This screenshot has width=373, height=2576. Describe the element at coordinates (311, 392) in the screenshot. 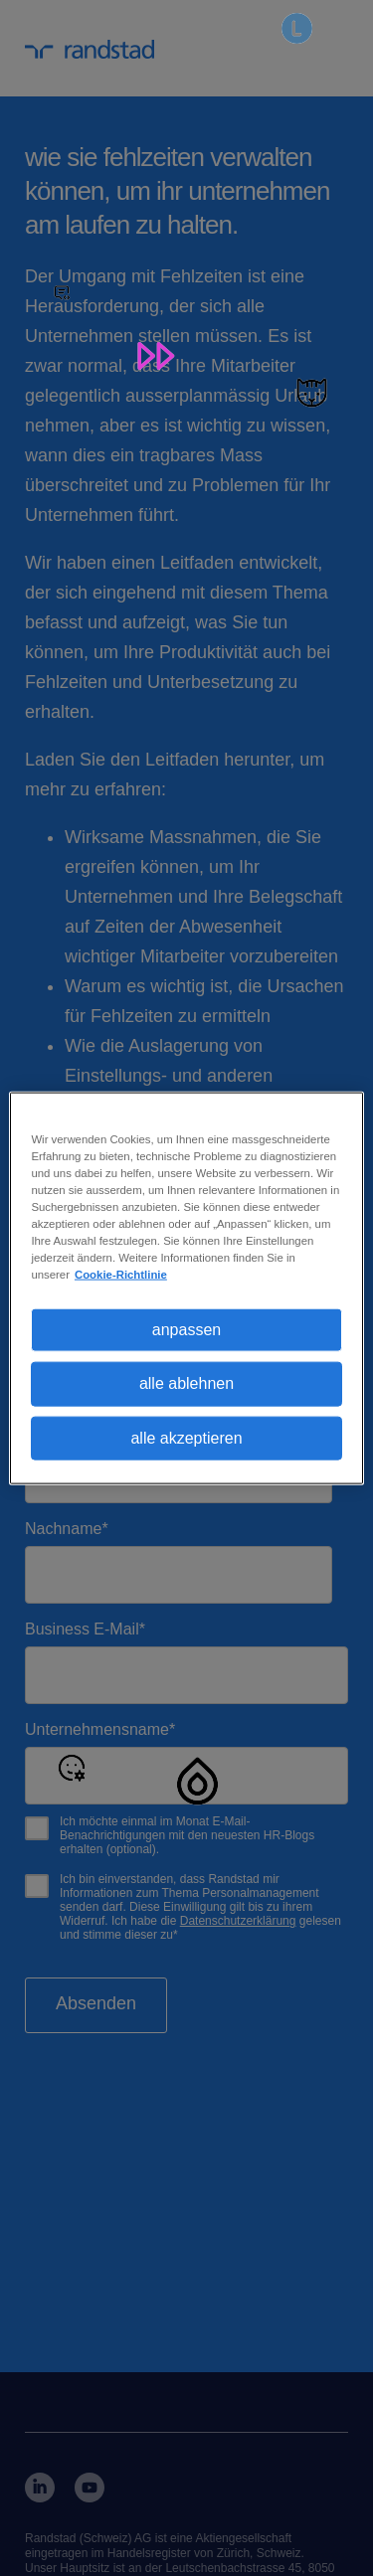

I see `view pet or animal-related content` at that location.